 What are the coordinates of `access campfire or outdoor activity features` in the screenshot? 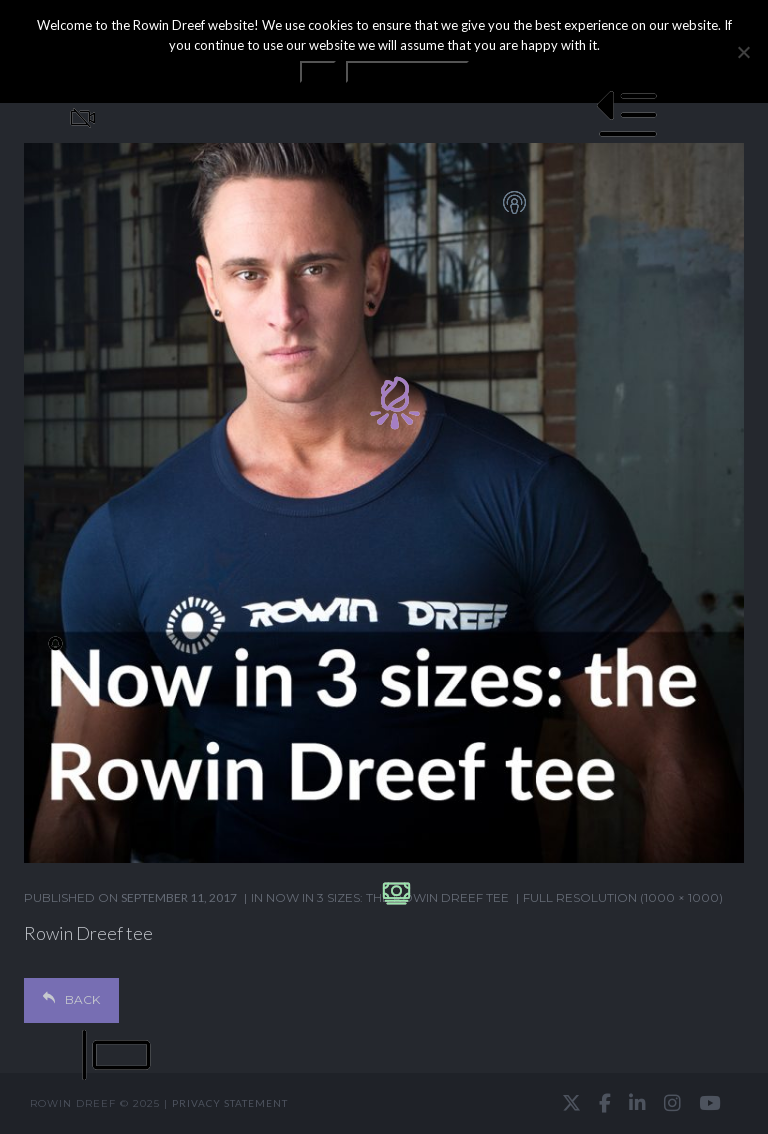 It's located at (395, 403).